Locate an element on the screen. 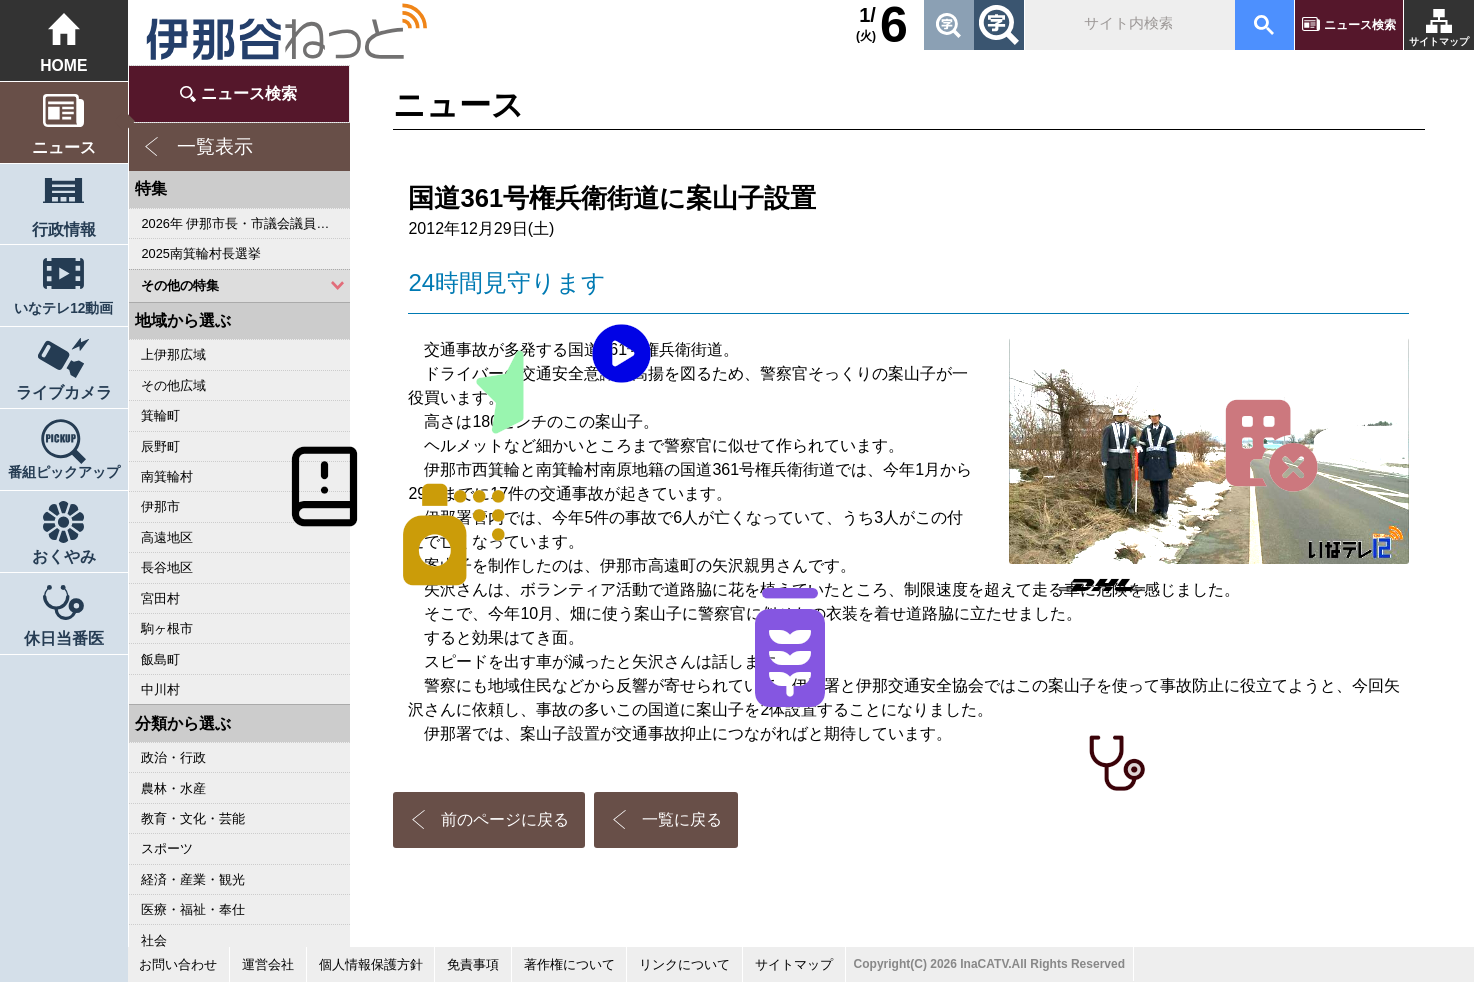 This screenshot has width=1474, height=982. play media or video content is located at coordinates (621, 353).